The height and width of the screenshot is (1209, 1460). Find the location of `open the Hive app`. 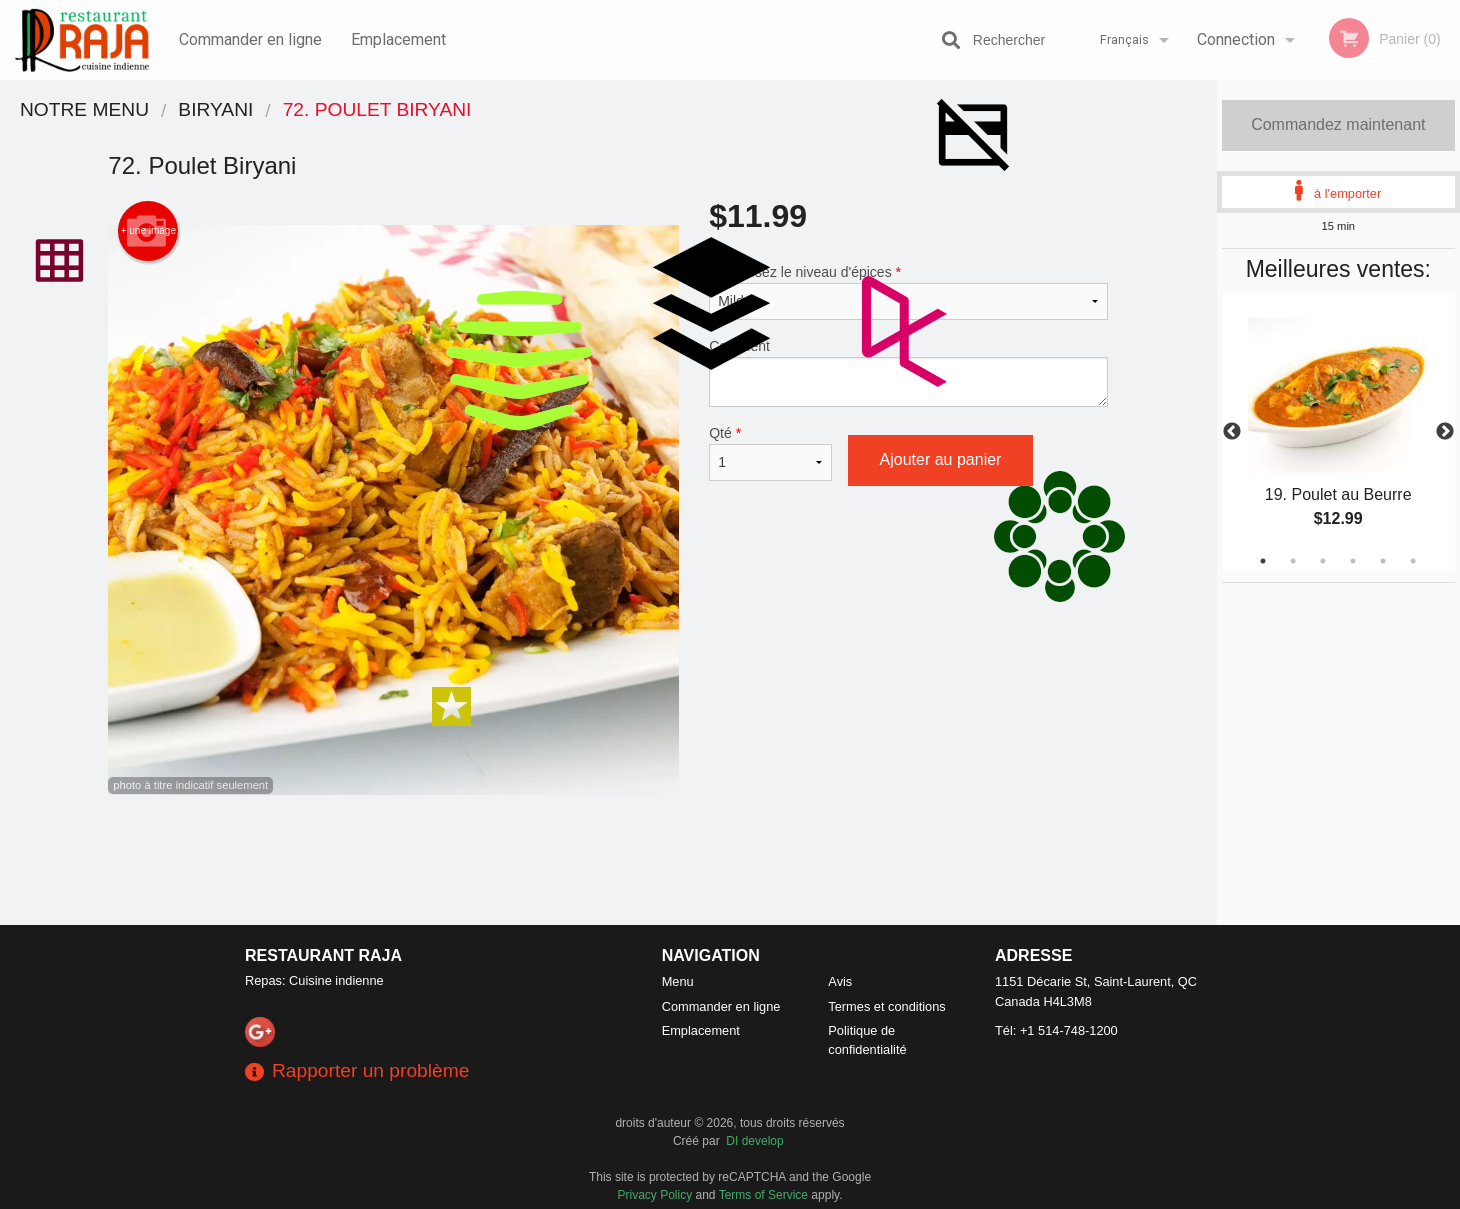

open the Hive app is located at coordinates (519, 360).